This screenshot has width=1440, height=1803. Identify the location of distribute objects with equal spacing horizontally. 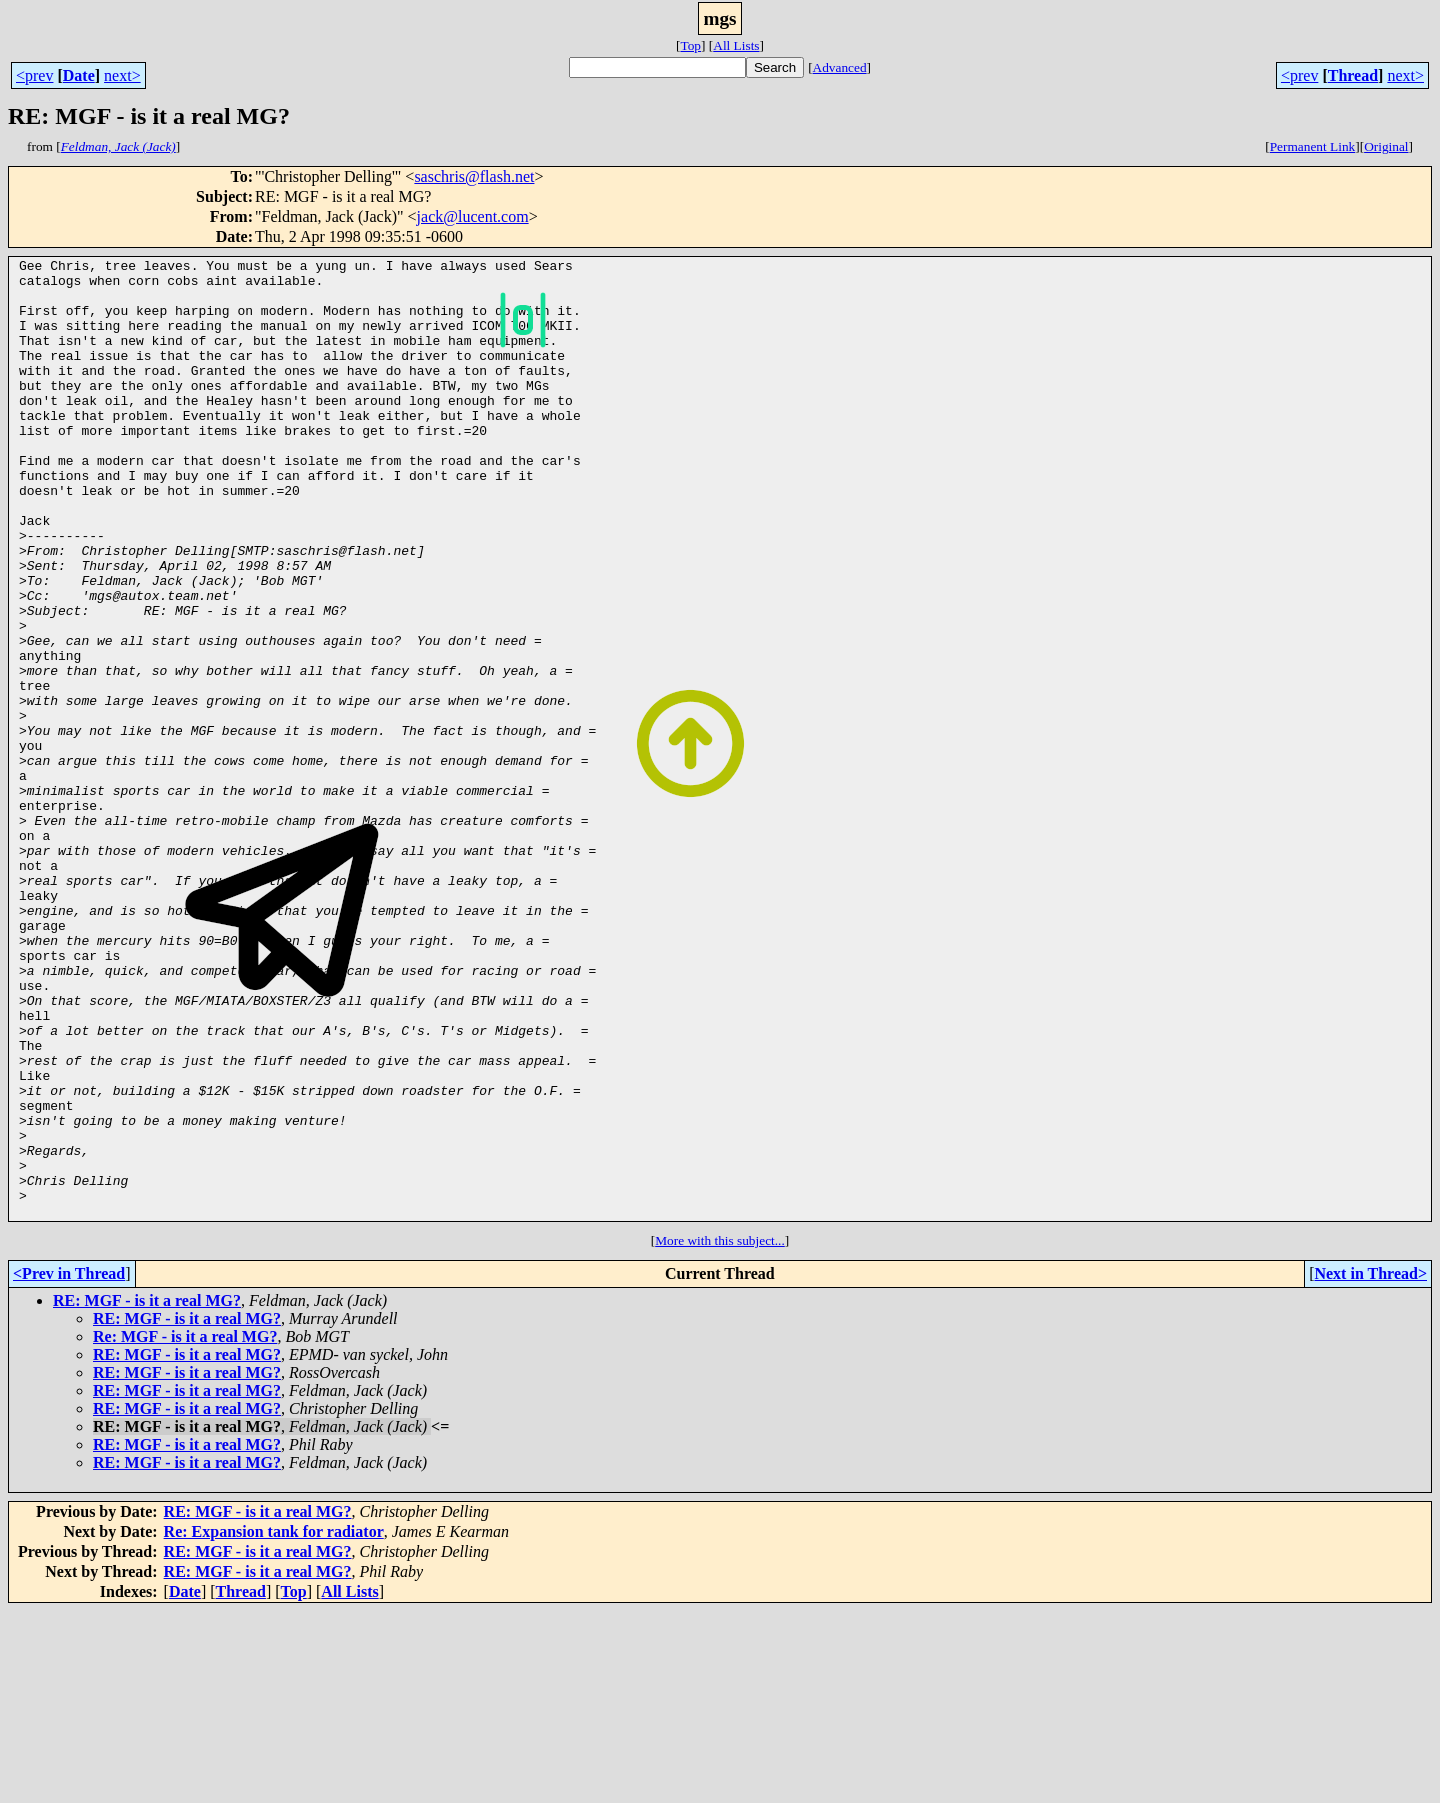
(523, 320).